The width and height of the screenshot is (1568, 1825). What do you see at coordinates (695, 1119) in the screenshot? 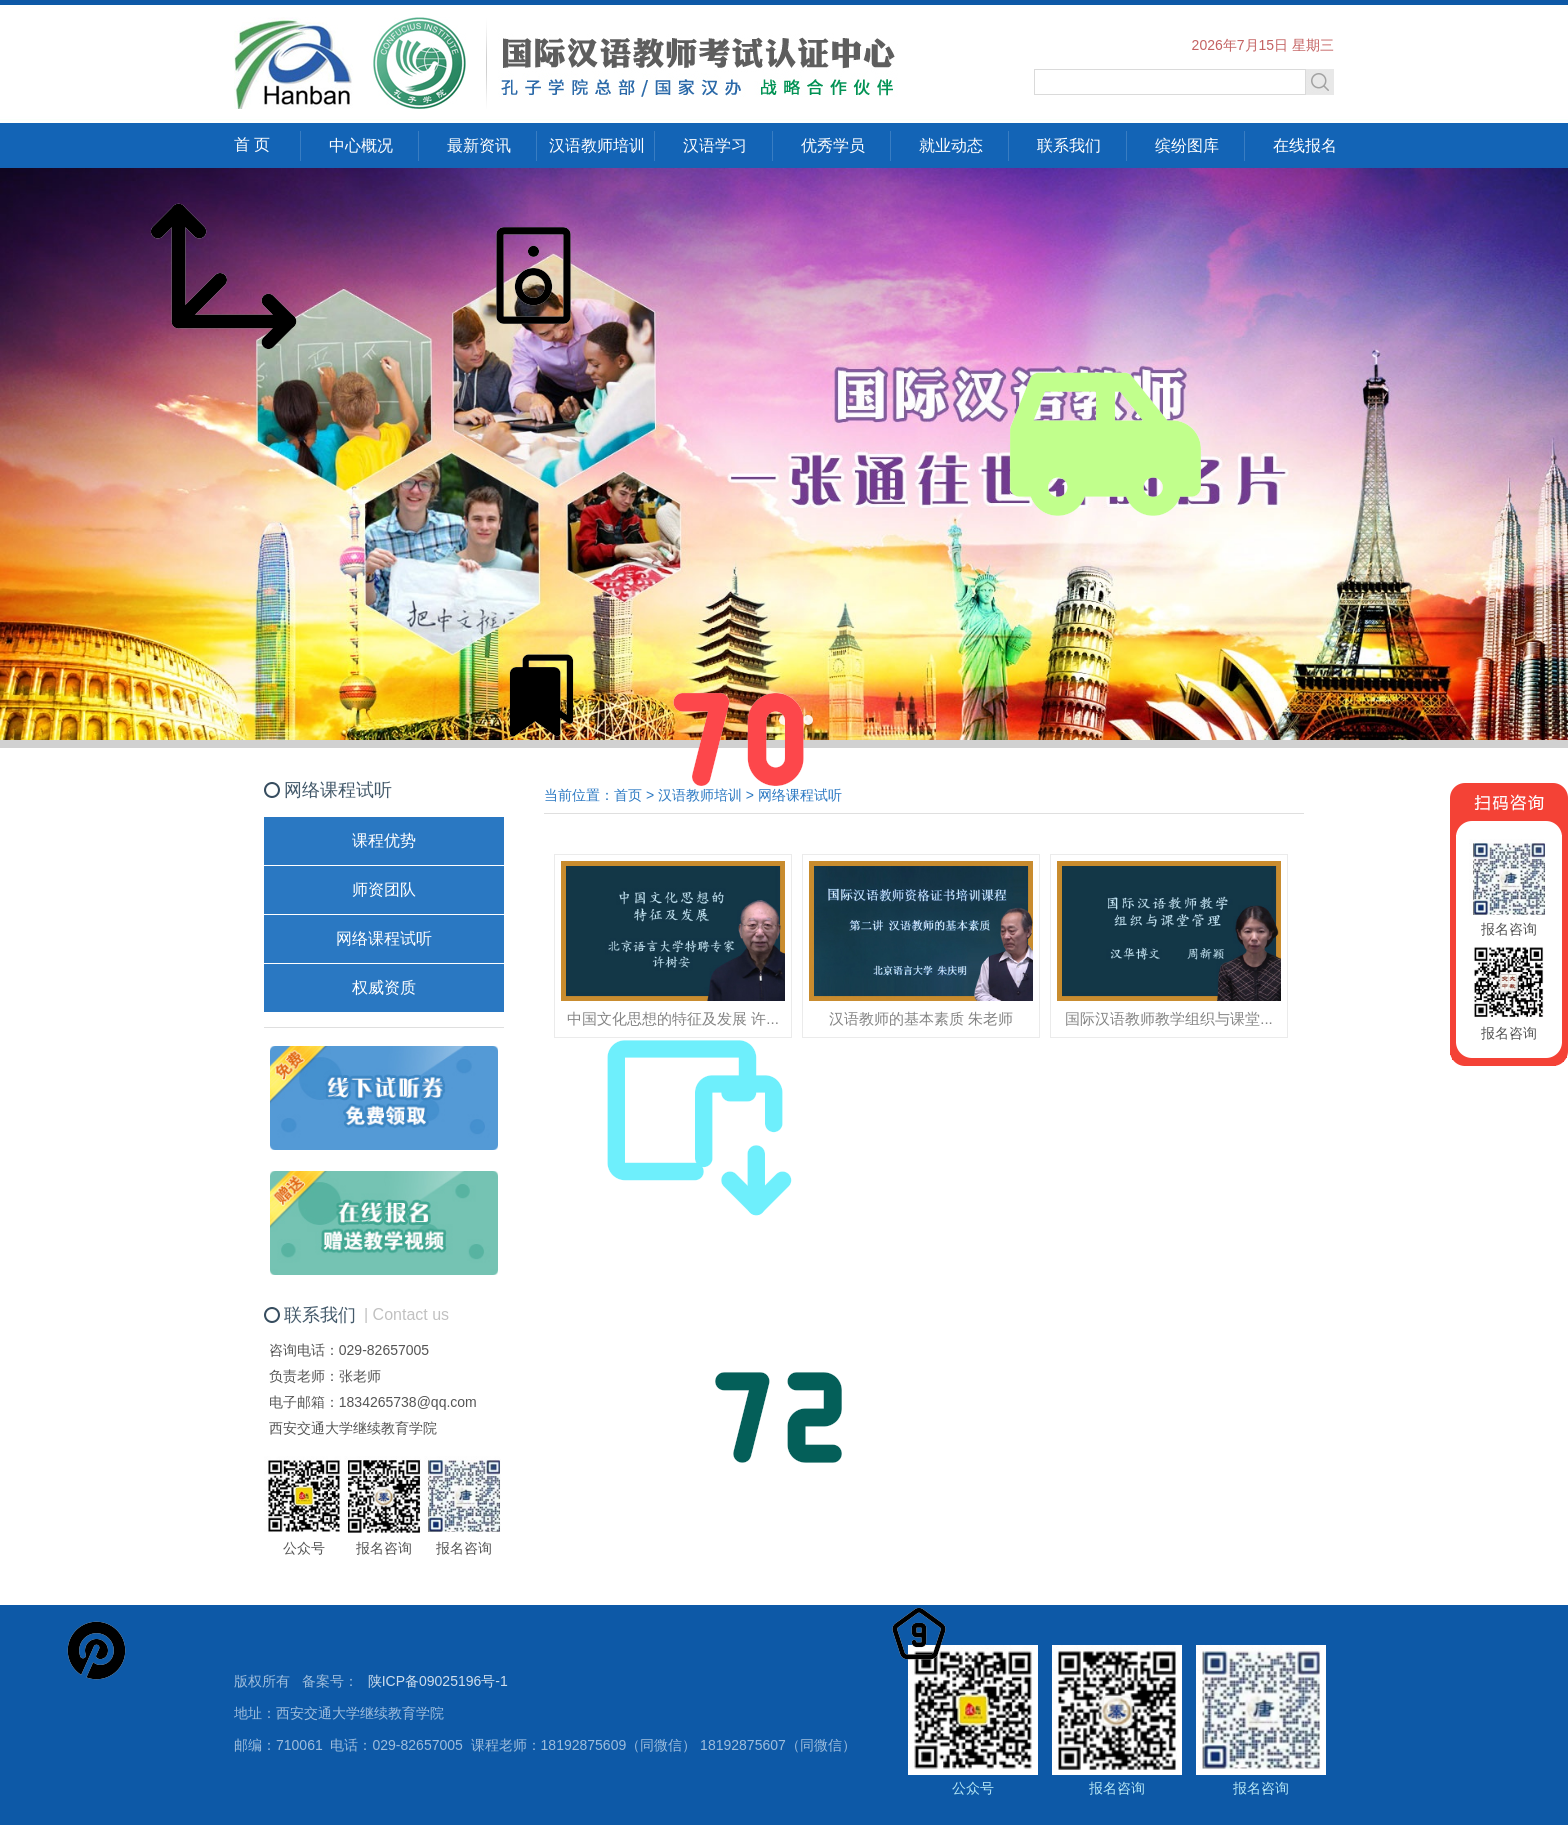
I see `download to connected devices` at bounding box center [695, 1119].